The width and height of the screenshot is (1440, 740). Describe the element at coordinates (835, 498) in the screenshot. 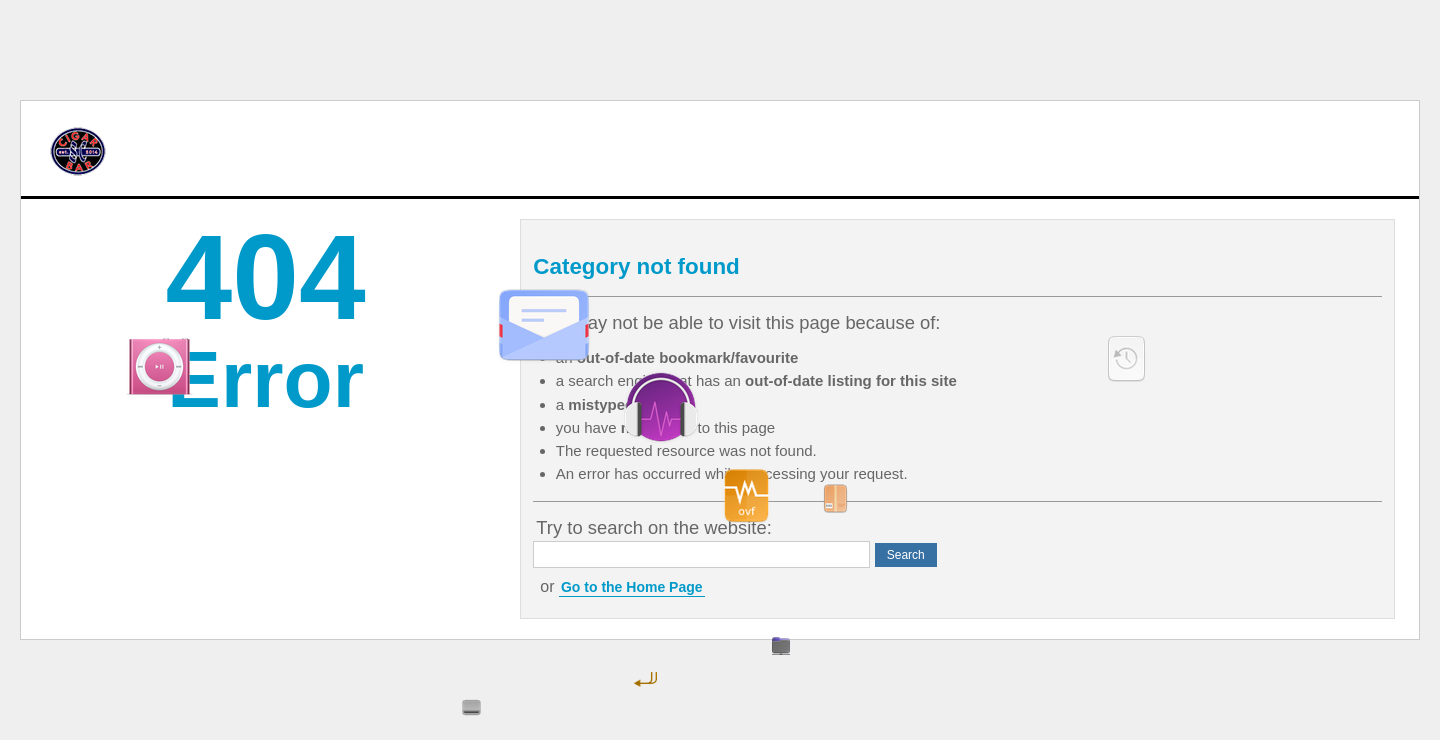

I see `open package manager application` at that location.